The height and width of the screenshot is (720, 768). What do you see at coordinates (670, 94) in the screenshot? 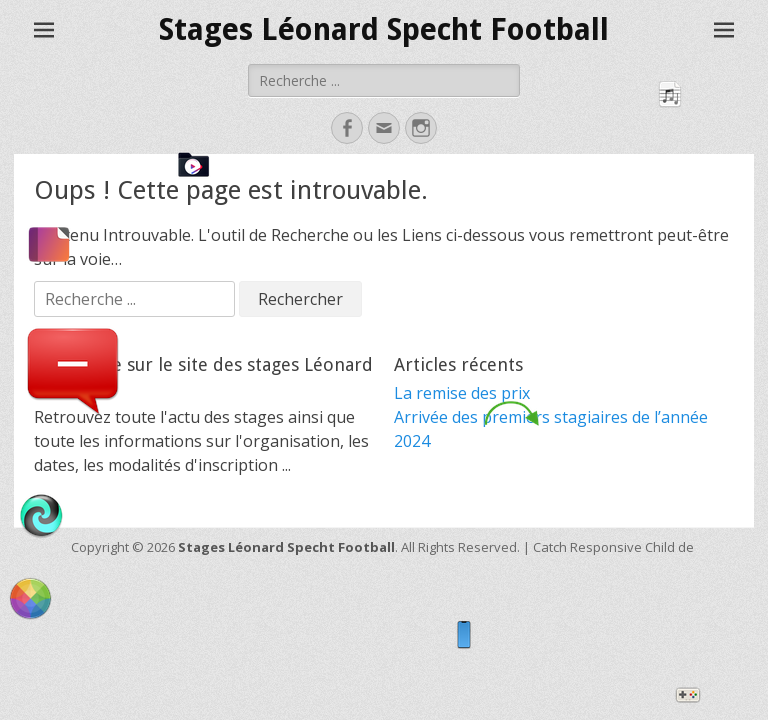
I see `an iMelody audio file` at bounding box center [670, 94].